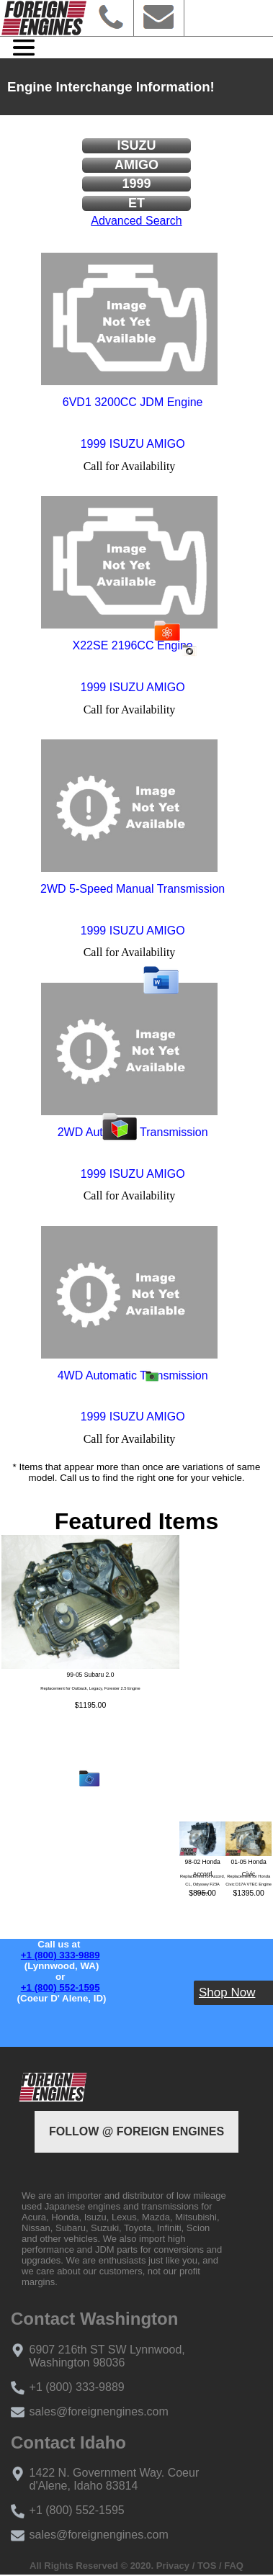  Describe the element at coordinates (189, 651) in the screenshot. I see `open folder containing JSON configuration files` at that location.